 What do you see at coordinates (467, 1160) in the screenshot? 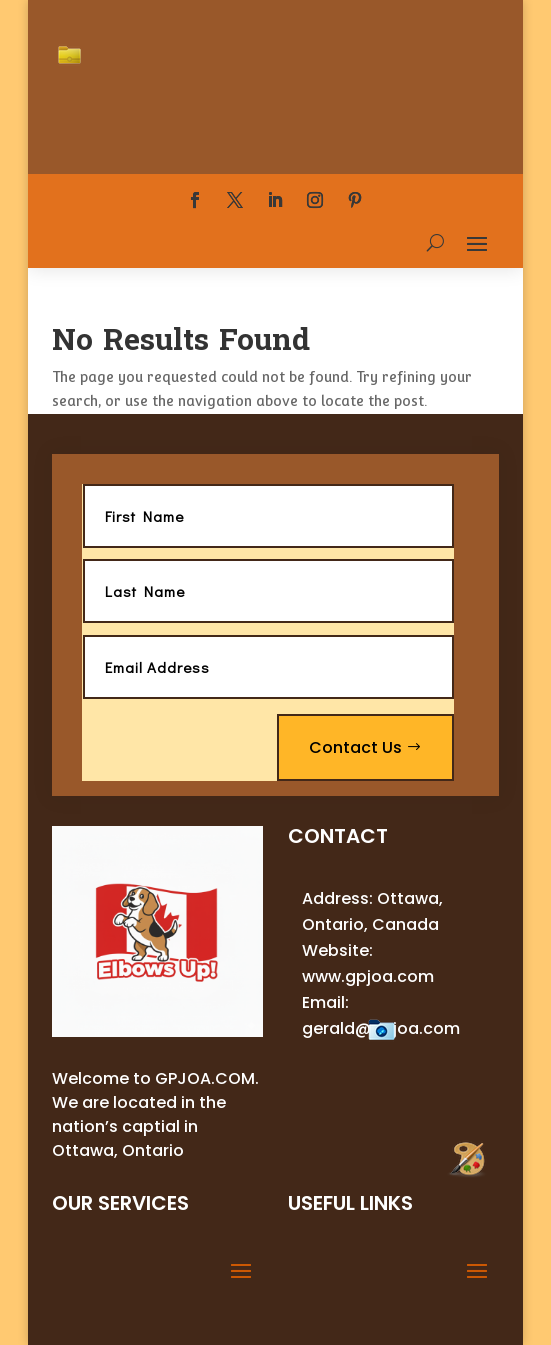
I see `open graphics or drawing applications` at bounding box center [467, 1160].